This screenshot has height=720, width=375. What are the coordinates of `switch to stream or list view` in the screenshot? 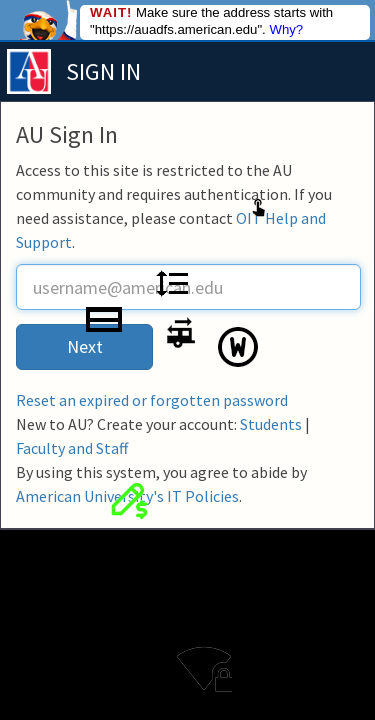 It's located at (103, 320).